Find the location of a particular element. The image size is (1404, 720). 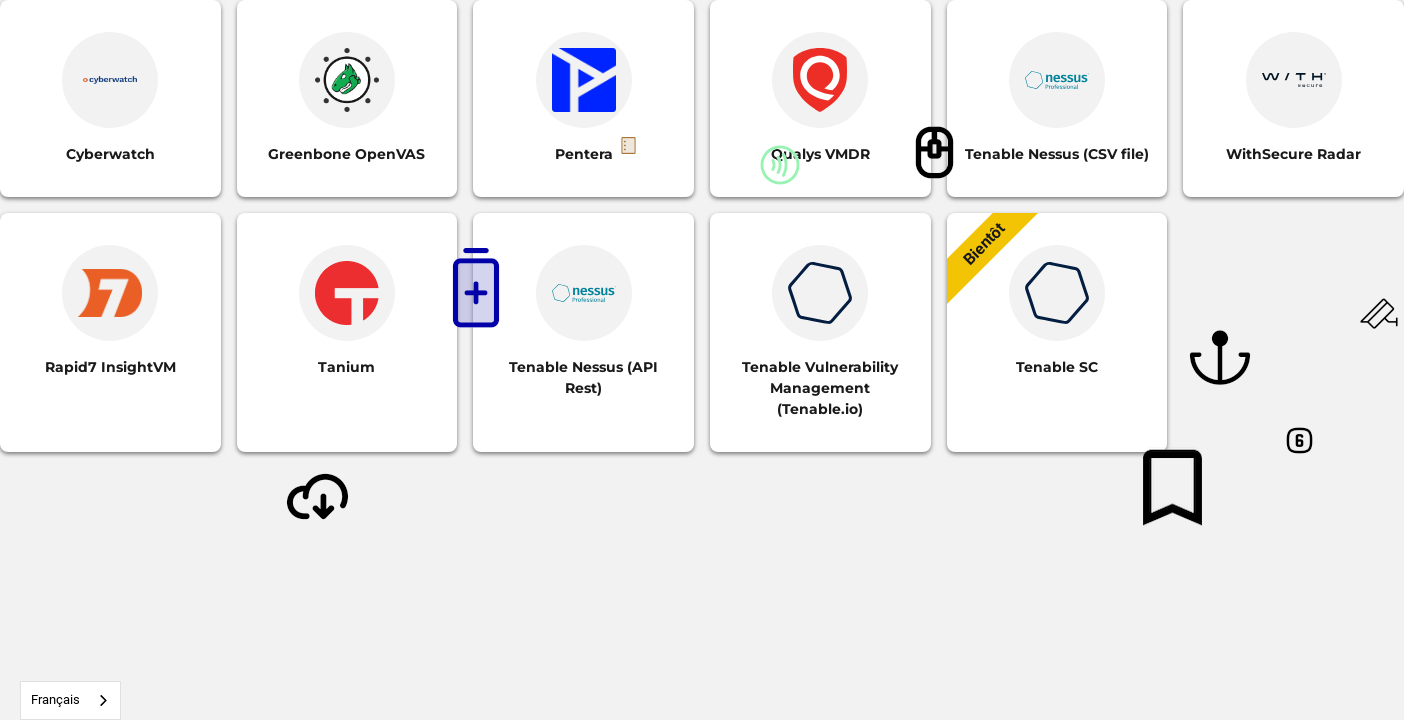

anchor link or reference point in a document is located at coordinates (1220, 357).